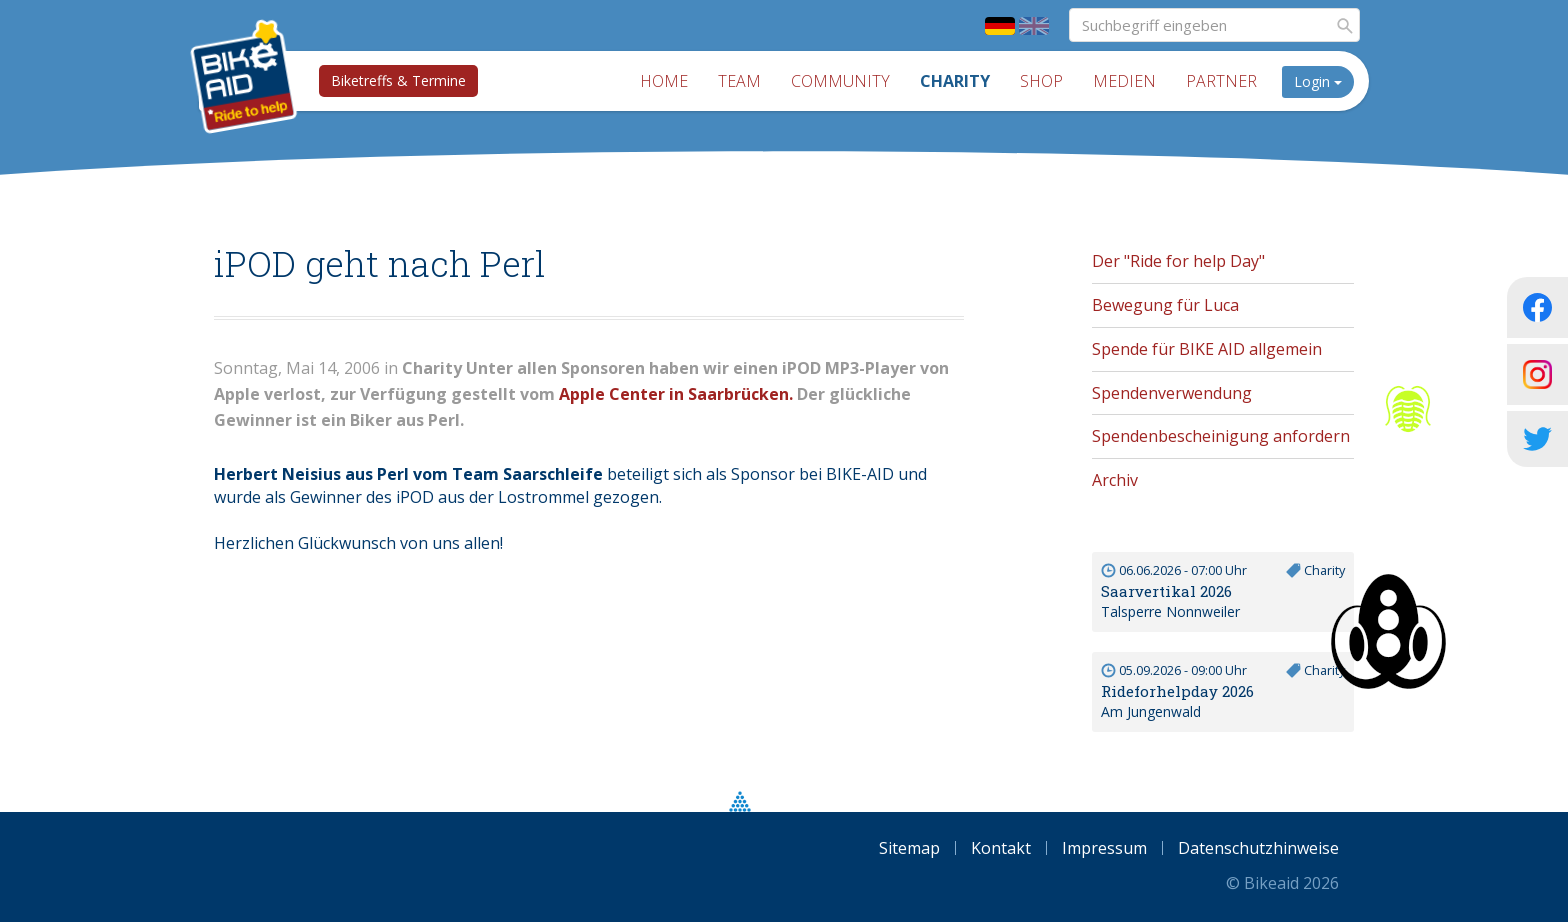  I want to click on start a billiards or pool game, so click(740, 801).